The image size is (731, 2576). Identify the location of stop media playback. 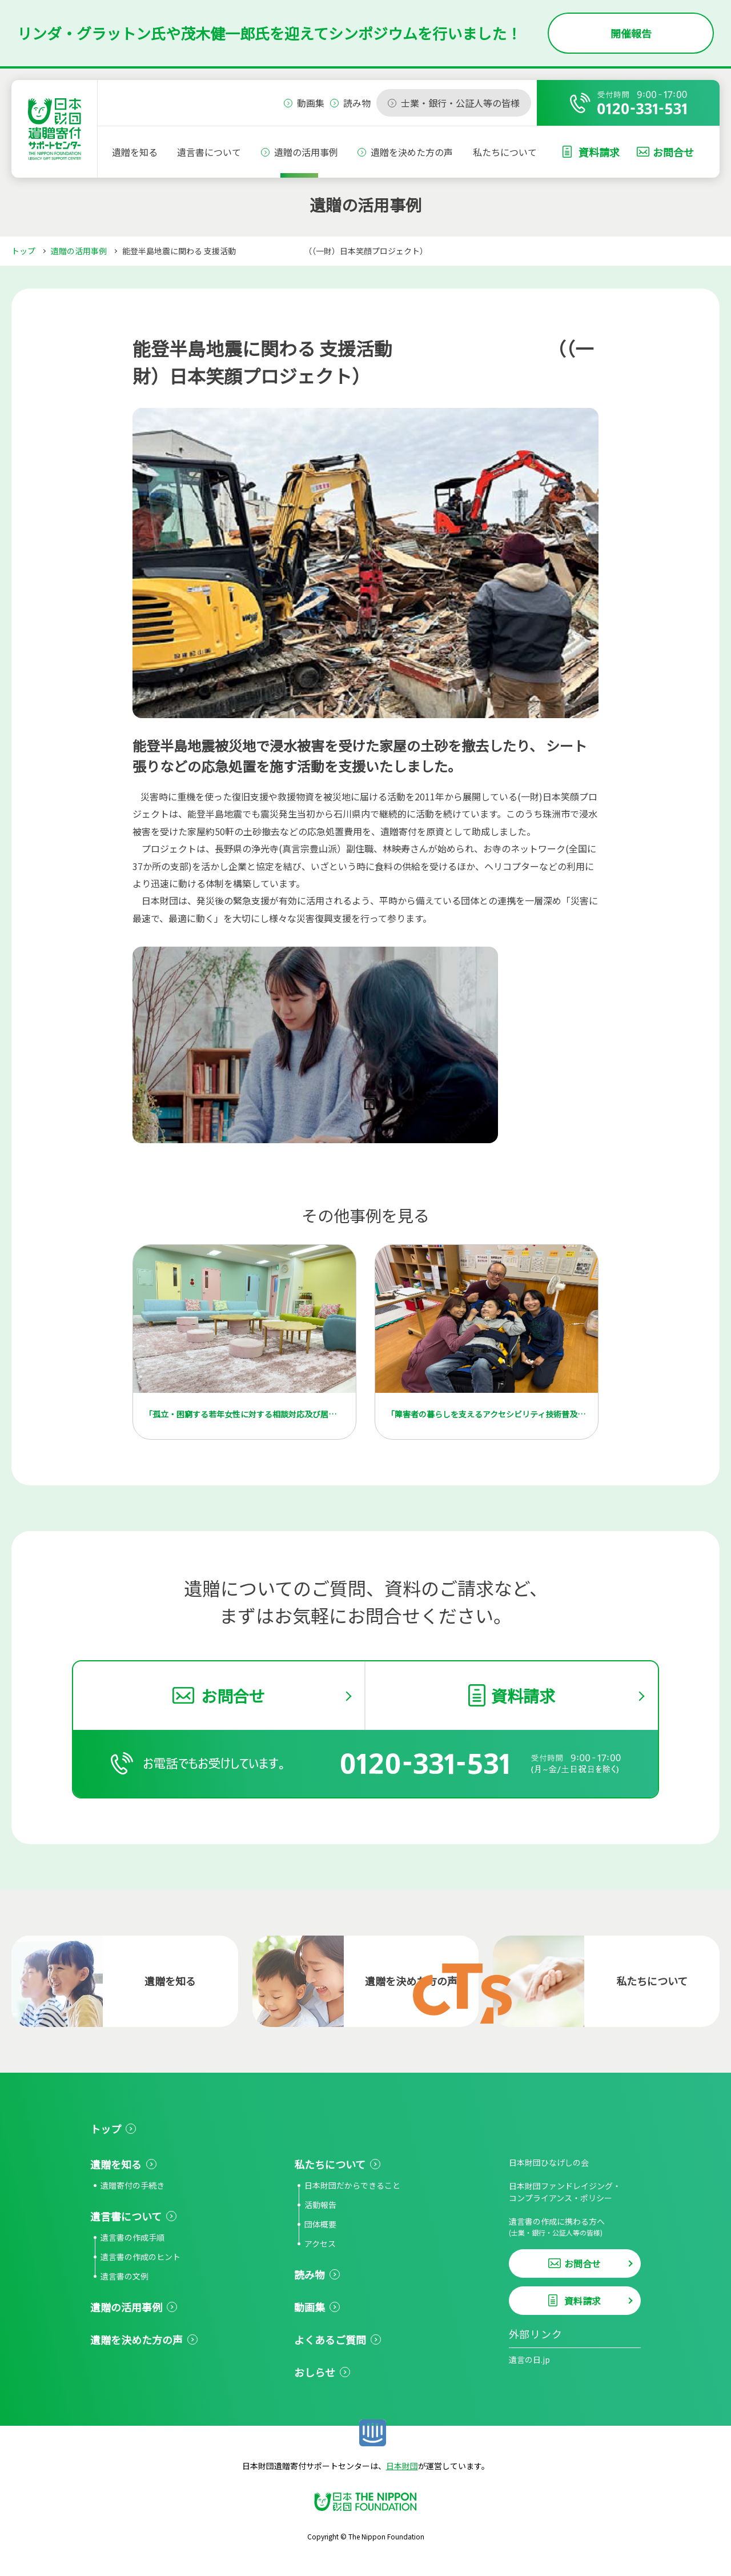
(369, 1104).